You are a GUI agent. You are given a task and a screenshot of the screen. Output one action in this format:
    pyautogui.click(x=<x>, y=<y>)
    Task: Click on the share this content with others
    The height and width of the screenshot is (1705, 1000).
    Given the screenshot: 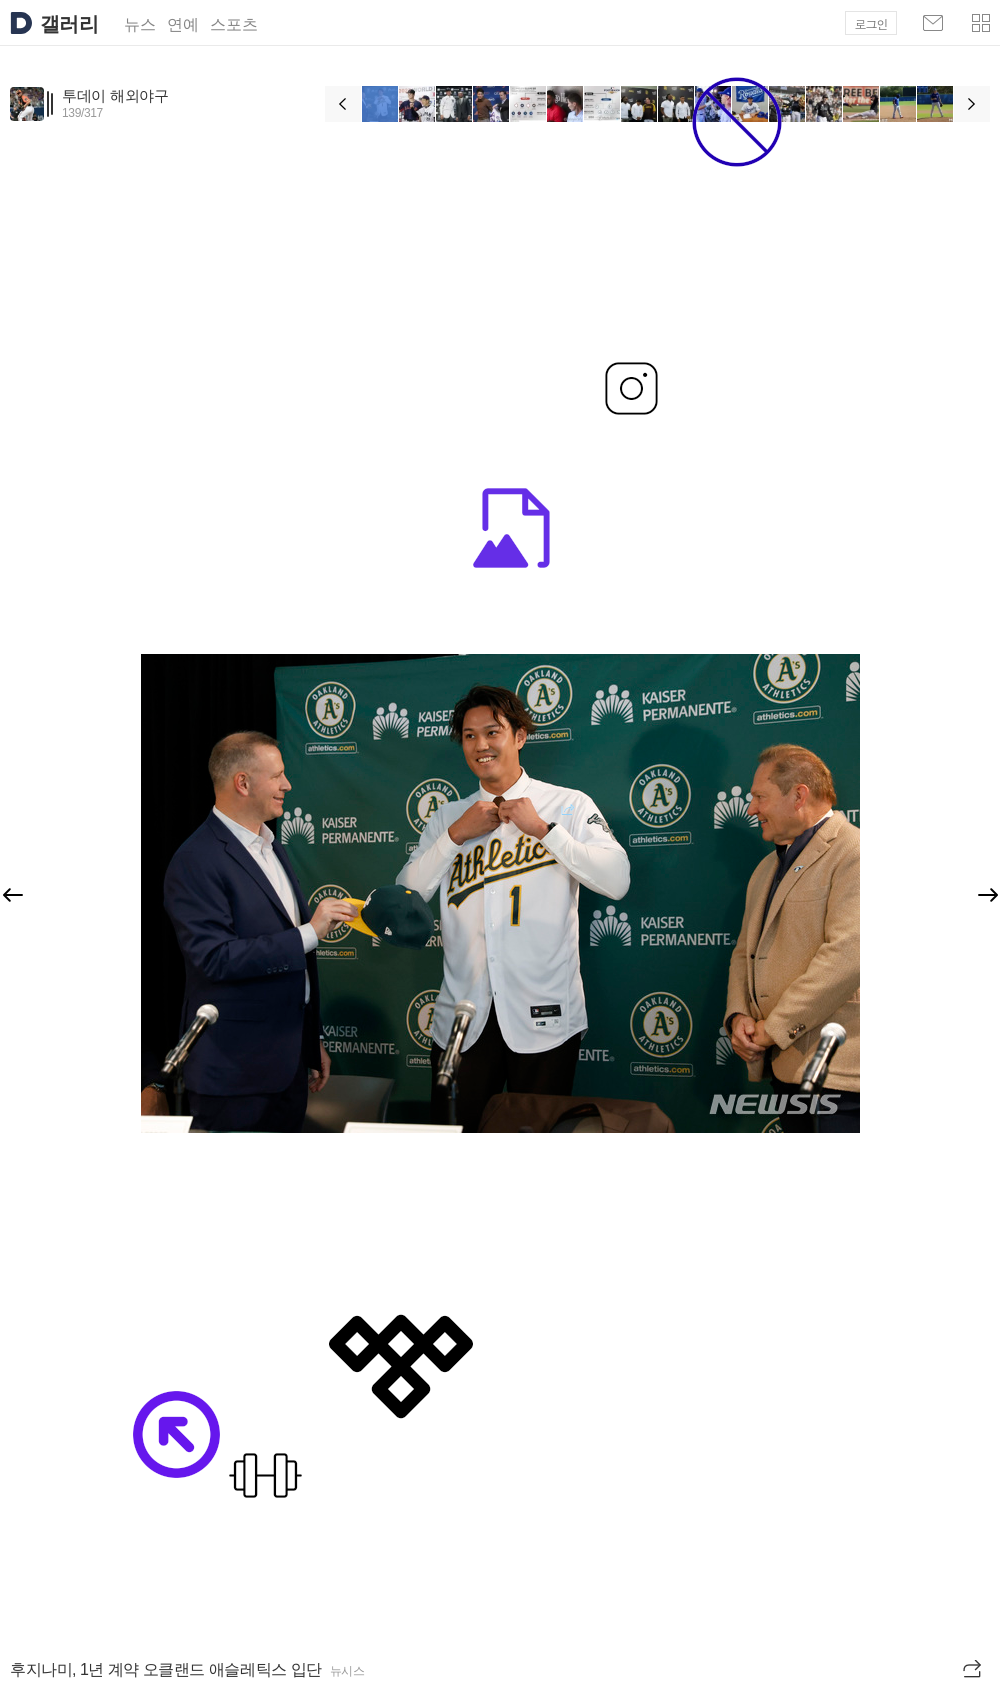 What is the action you would take?
    pyautogui.click(x=568, y=809)
    